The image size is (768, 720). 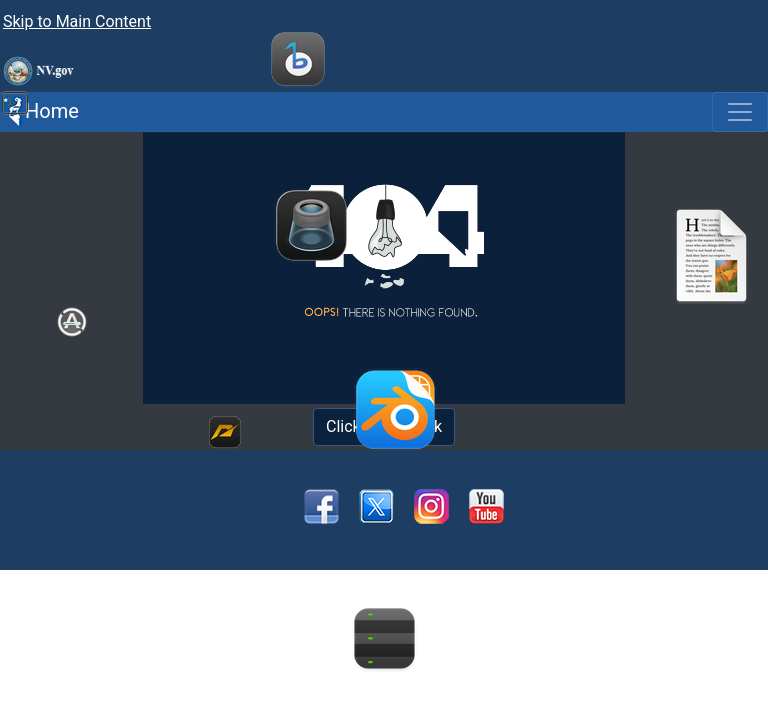 What do you see at coordinates (395, 409) in the screenshot?
I see `open Blender 3D modeling application` at bounding box center [395, 409].